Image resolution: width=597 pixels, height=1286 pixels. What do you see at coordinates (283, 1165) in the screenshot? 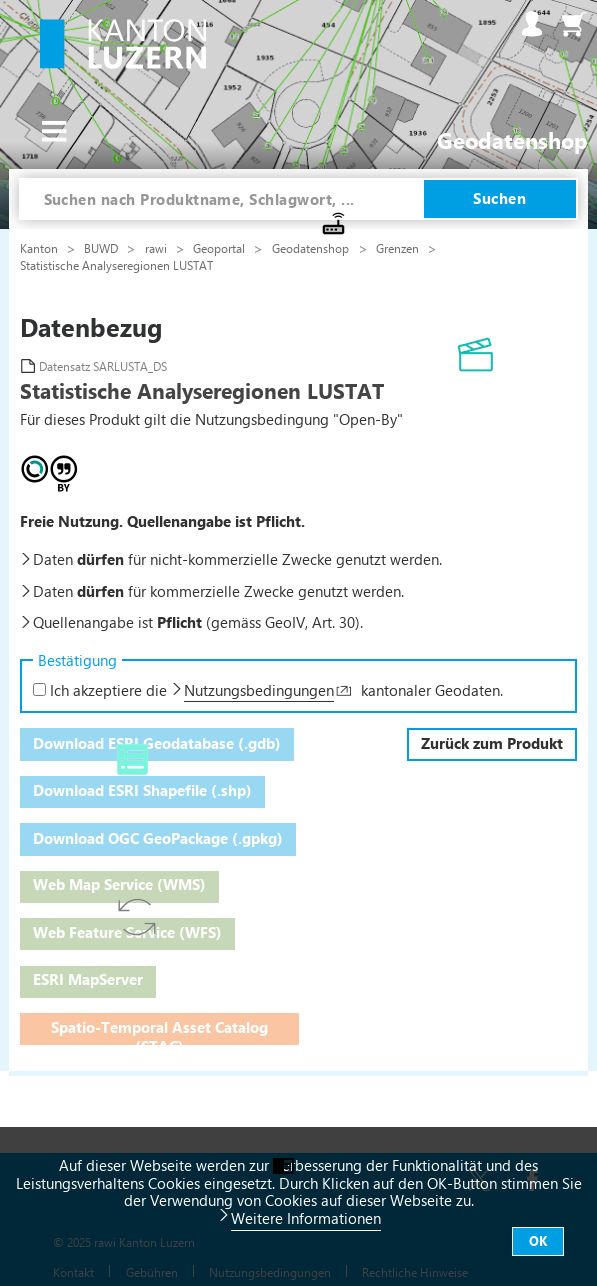
I see `switch to reader mode for distraction-free reading` at bounding box center [283, 1165].